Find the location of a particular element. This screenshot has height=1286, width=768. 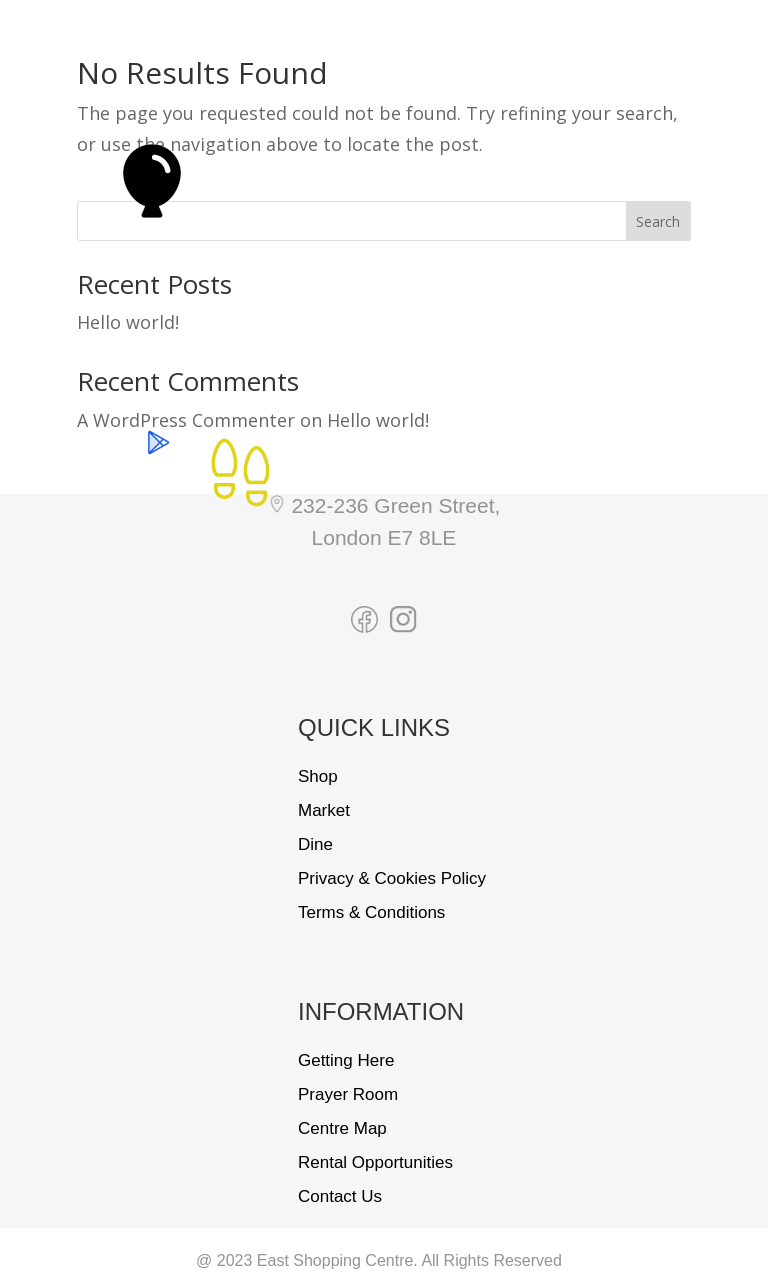

view celebration or birthday events is located at coordinates (152, 181).